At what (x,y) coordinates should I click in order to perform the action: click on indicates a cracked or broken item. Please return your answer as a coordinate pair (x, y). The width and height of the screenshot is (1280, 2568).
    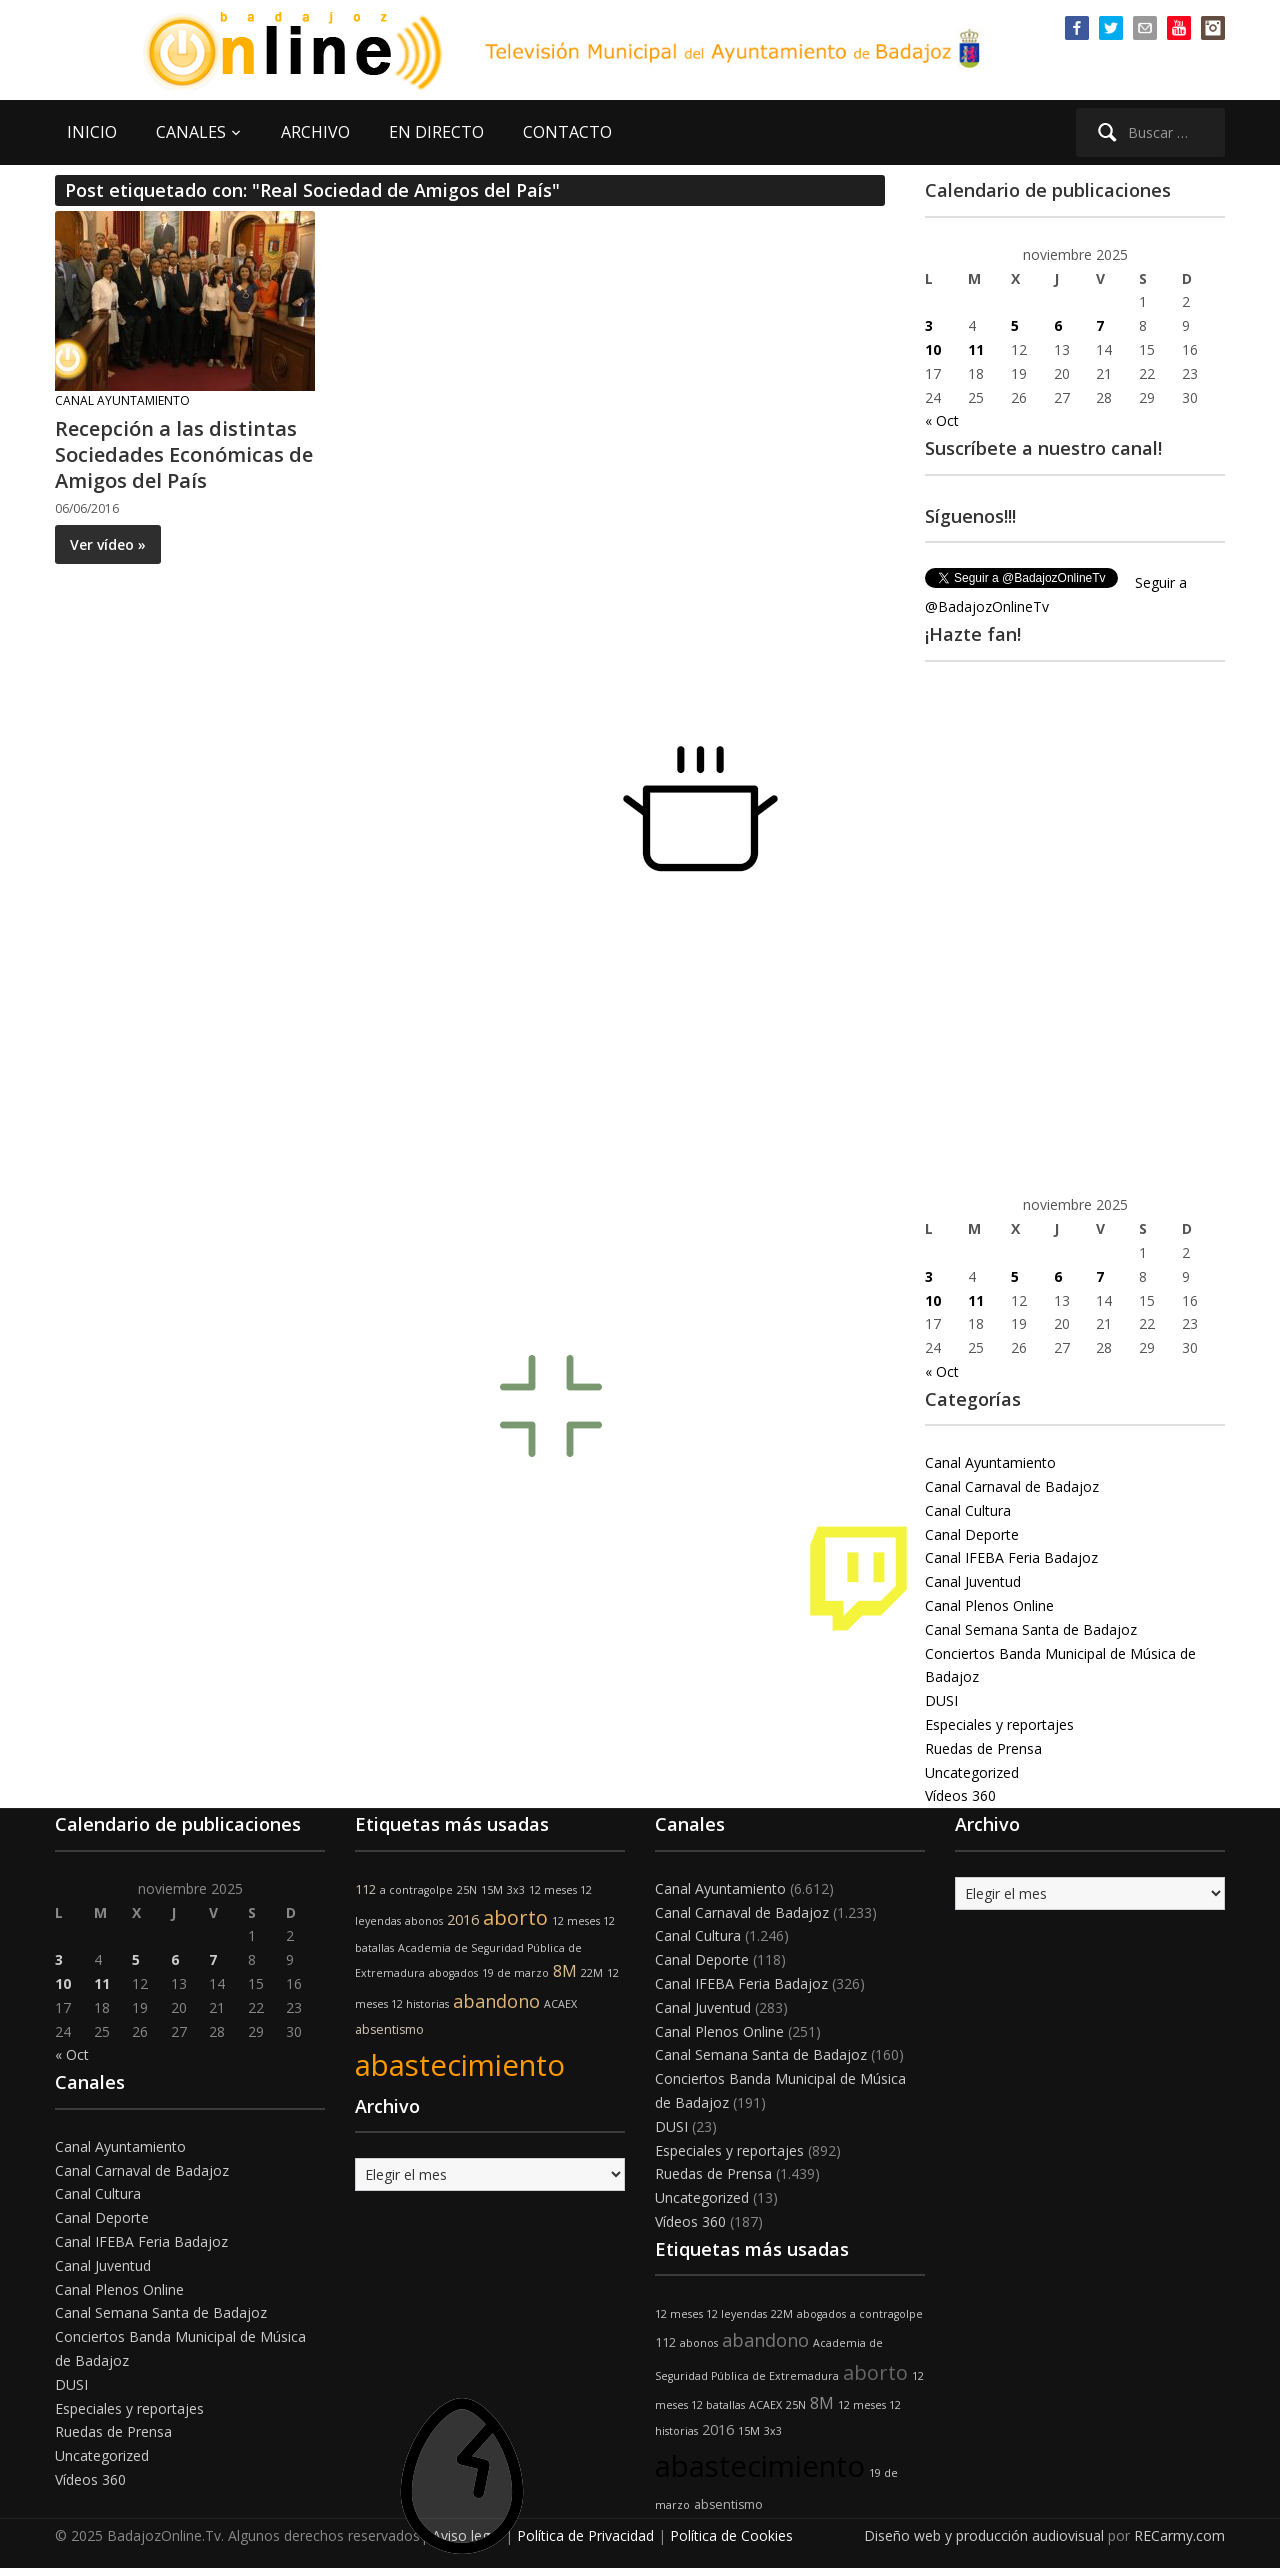
    Looking at the image, I should click on (462, 2476).